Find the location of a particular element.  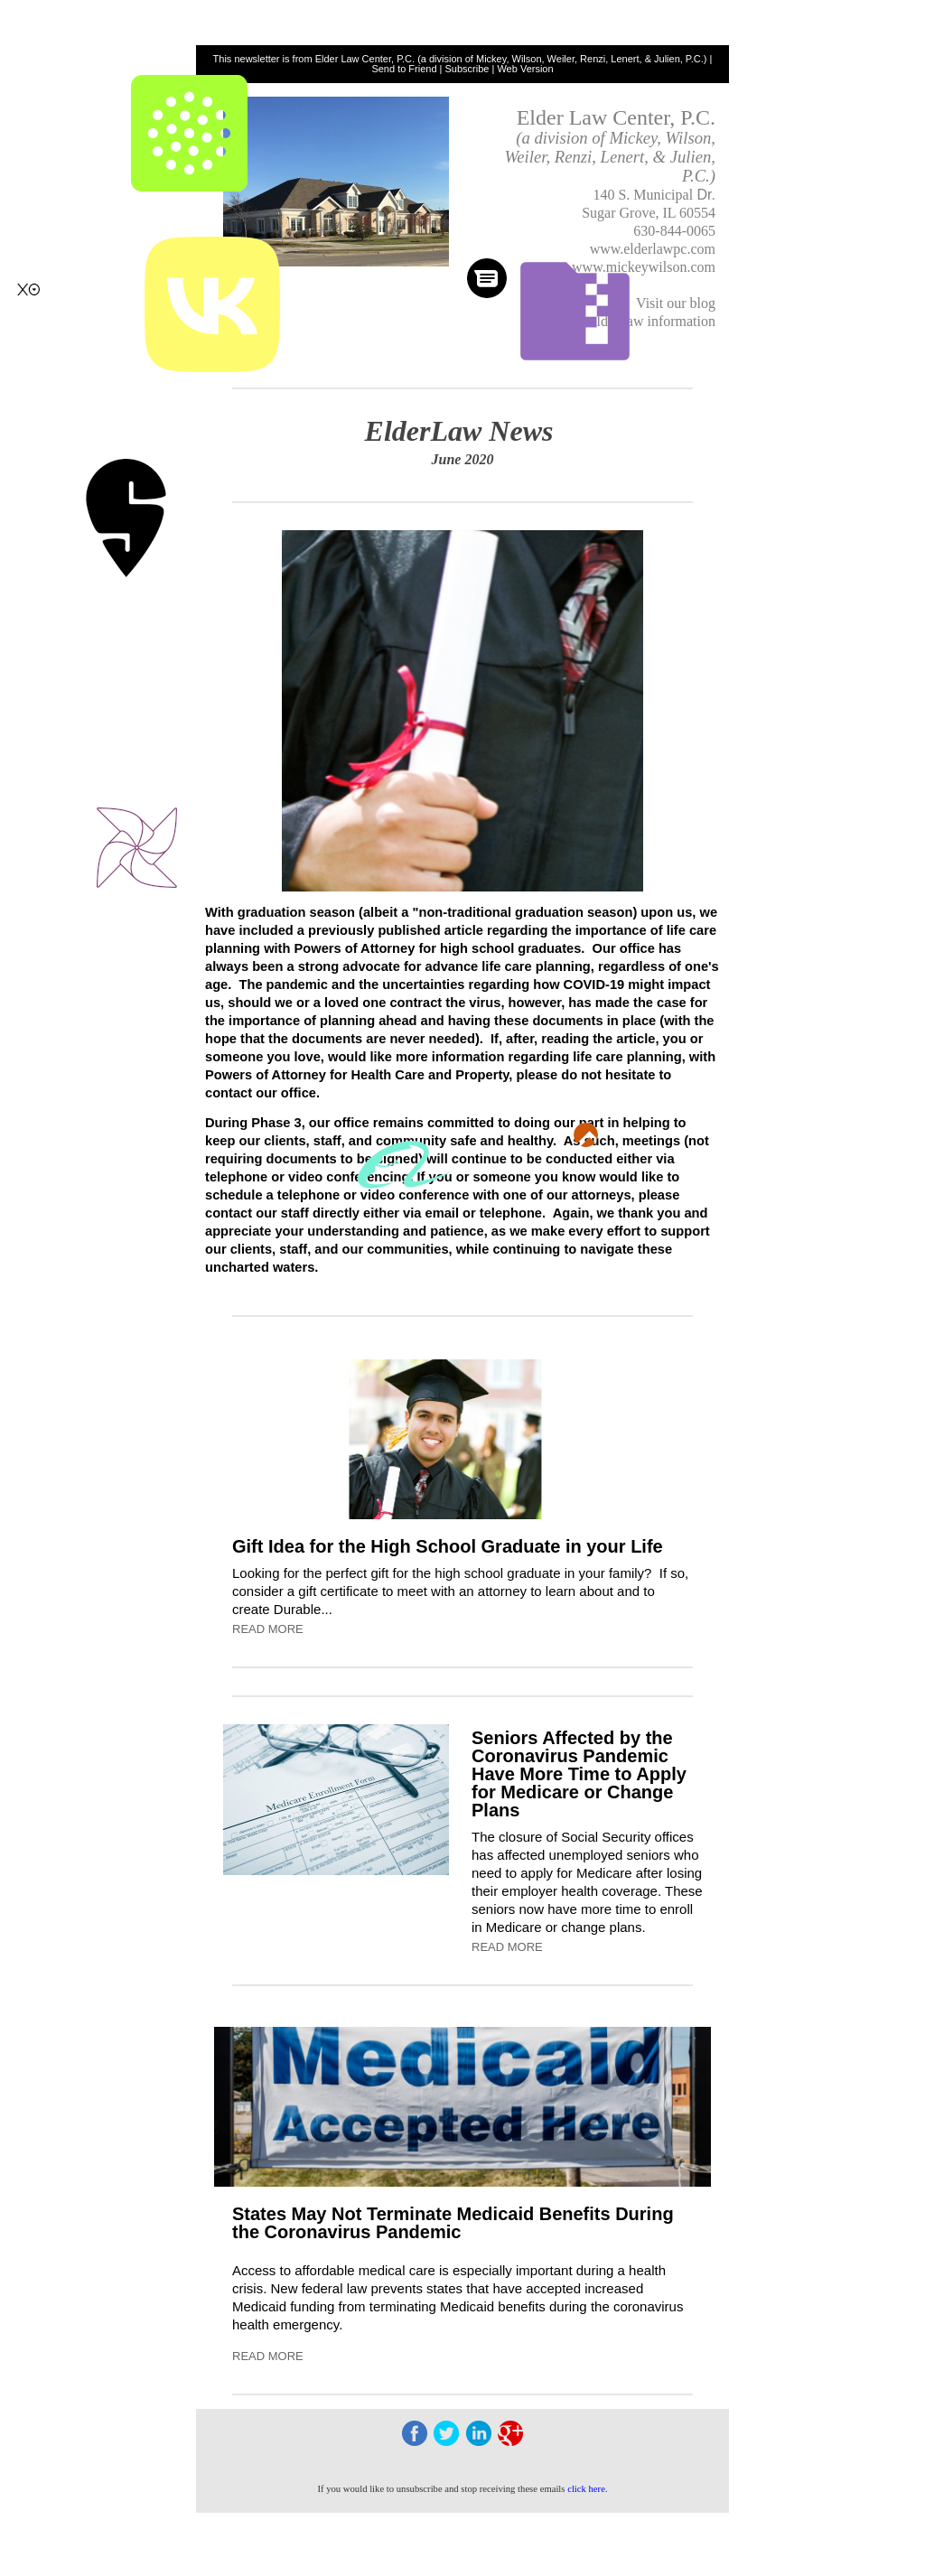

xo brand logo is located at coordinates (28, 289).